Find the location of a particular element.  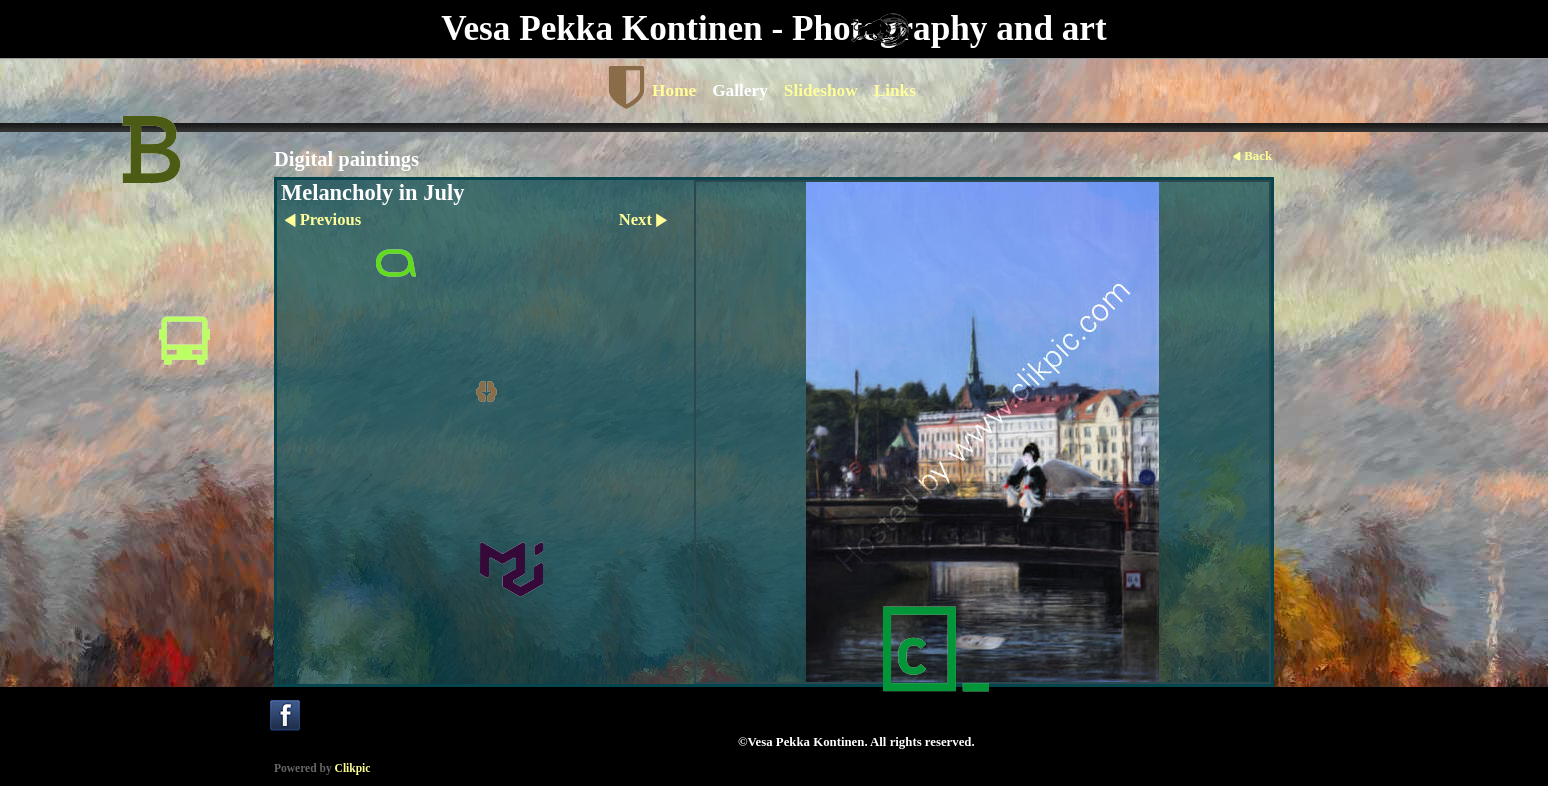

braintree payment gateway integration is located at coordinates (151, 149).